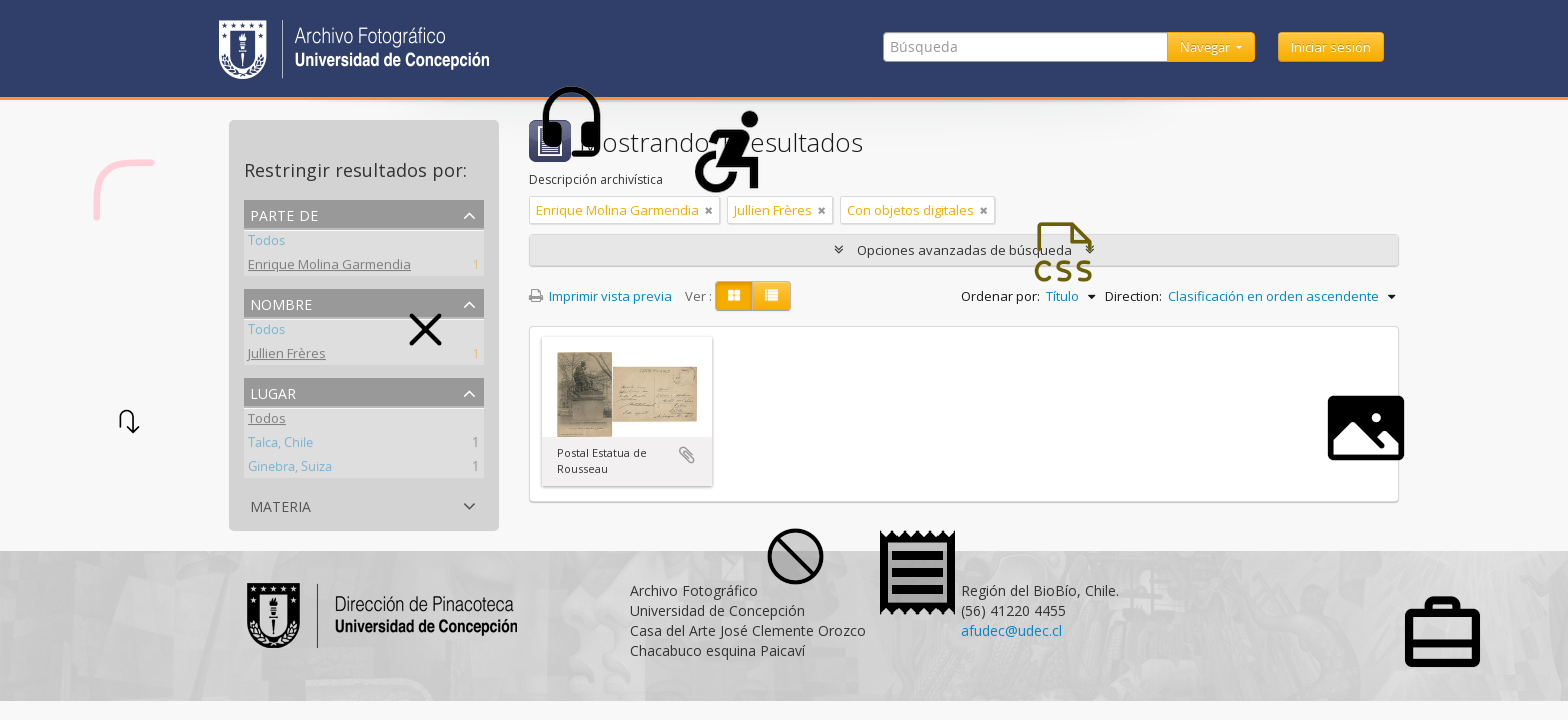 This screenshot has height=720, width=1568. Describe the element at coordinates (1064, 254) in the screenshot. I see `view or open a CSS stylesheet file` at that location.